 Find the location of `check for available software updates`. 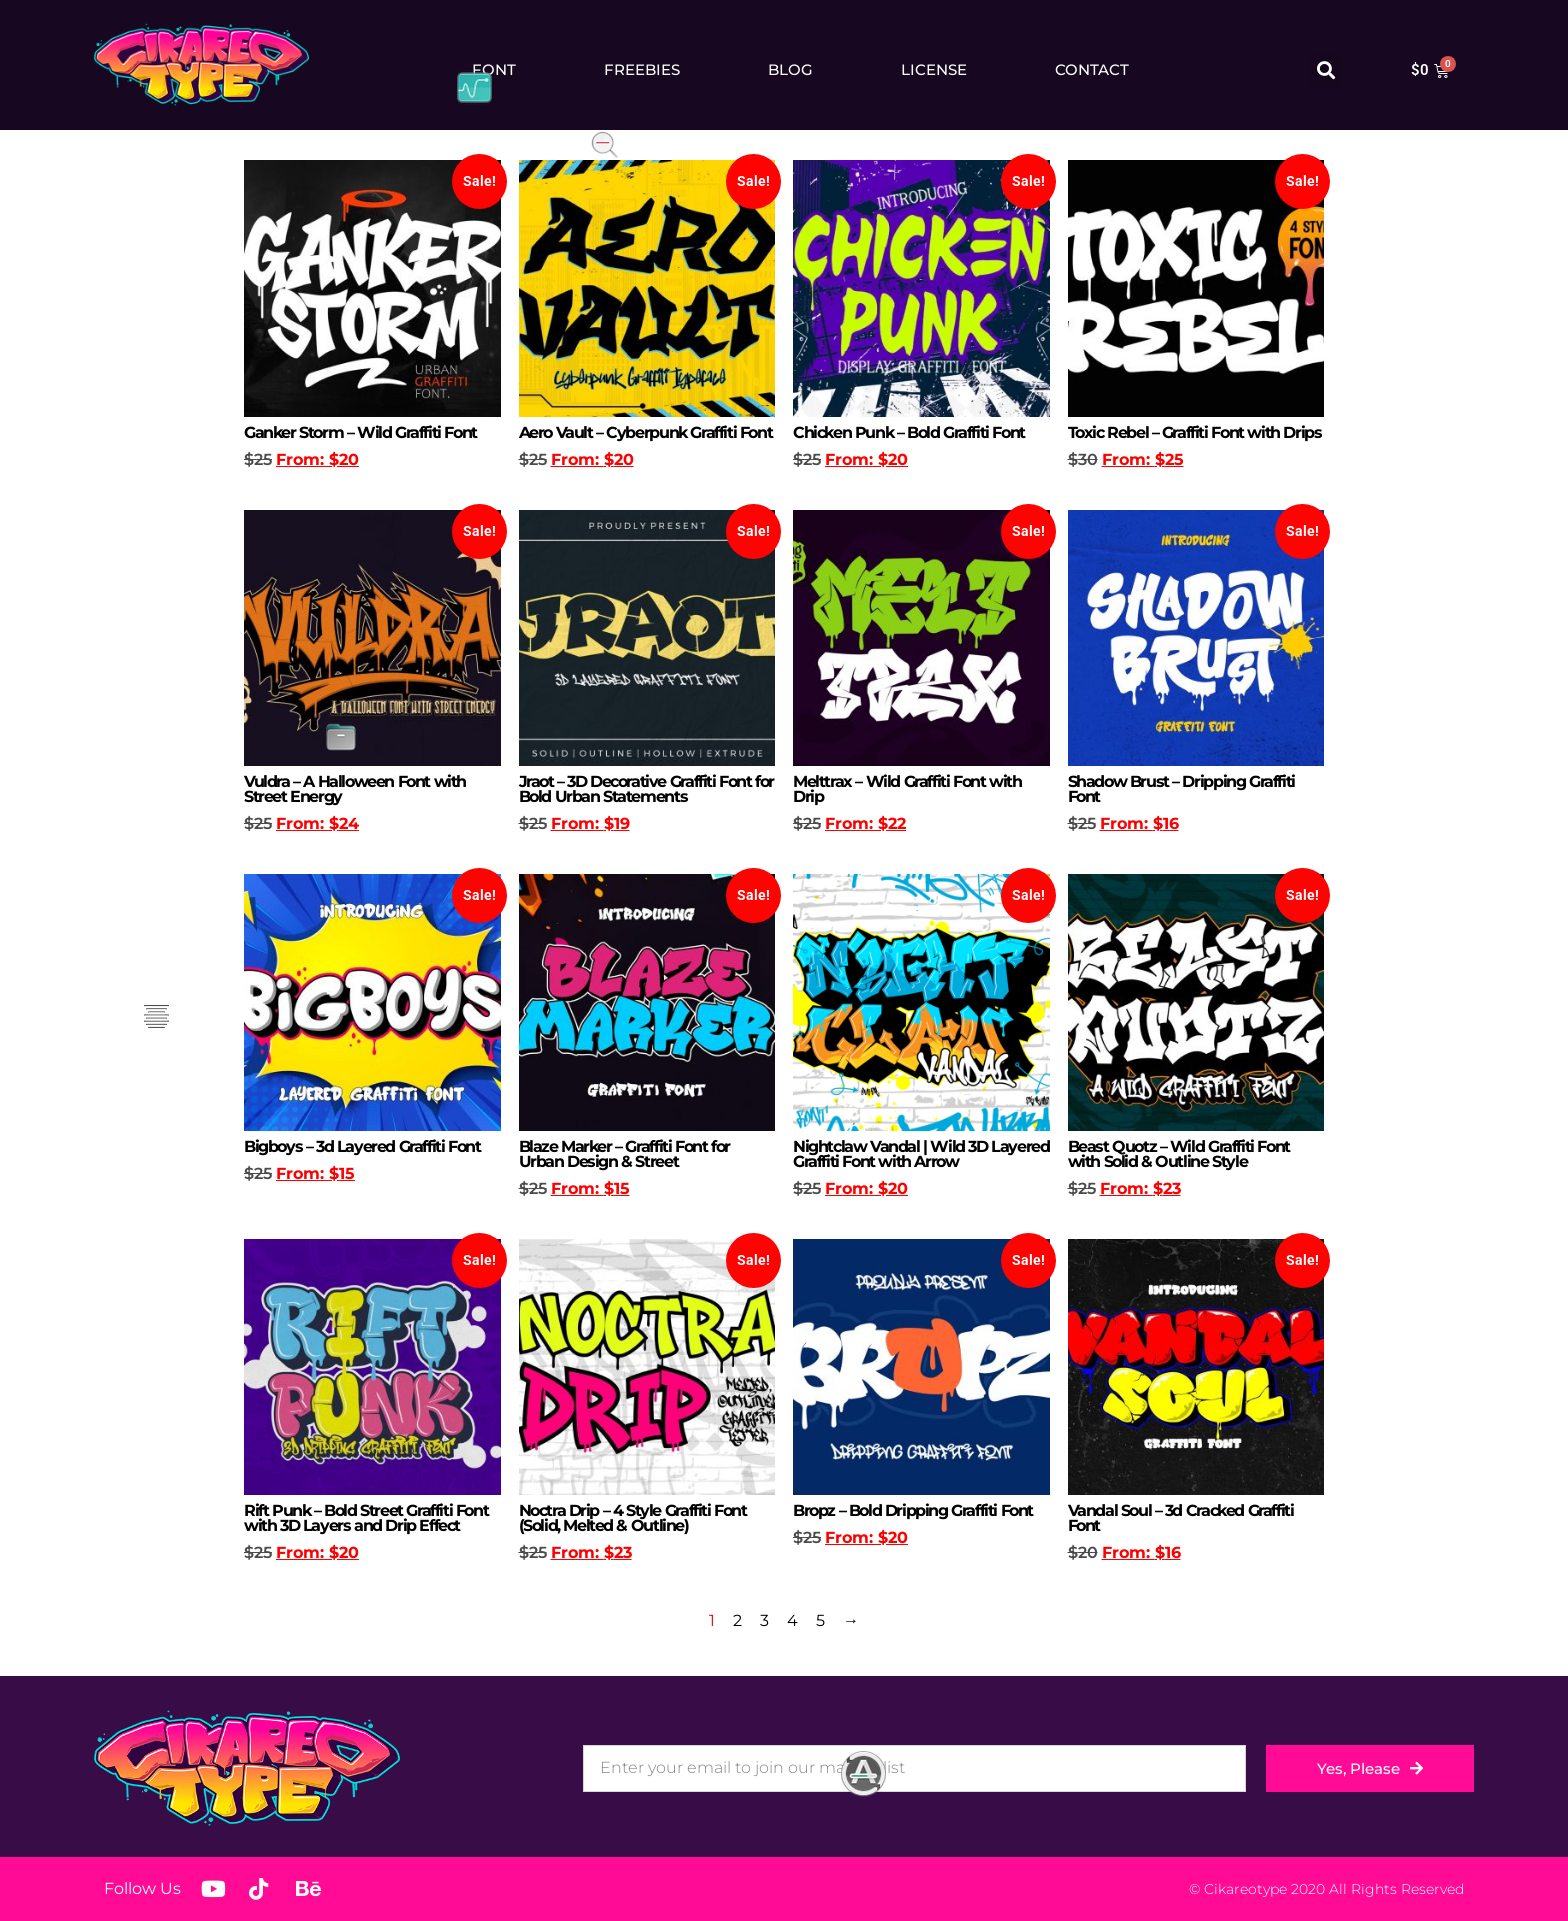

check for available software updates is located at coordinates (863, 1773).